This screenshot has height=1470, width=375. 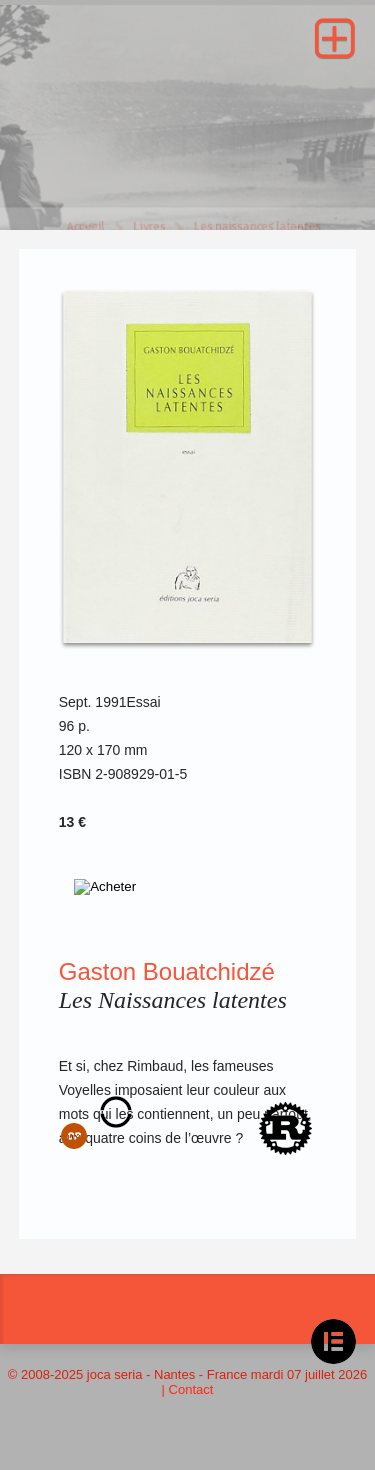 I want to click on open Elementor website builder, so click(x=333, y=1341).